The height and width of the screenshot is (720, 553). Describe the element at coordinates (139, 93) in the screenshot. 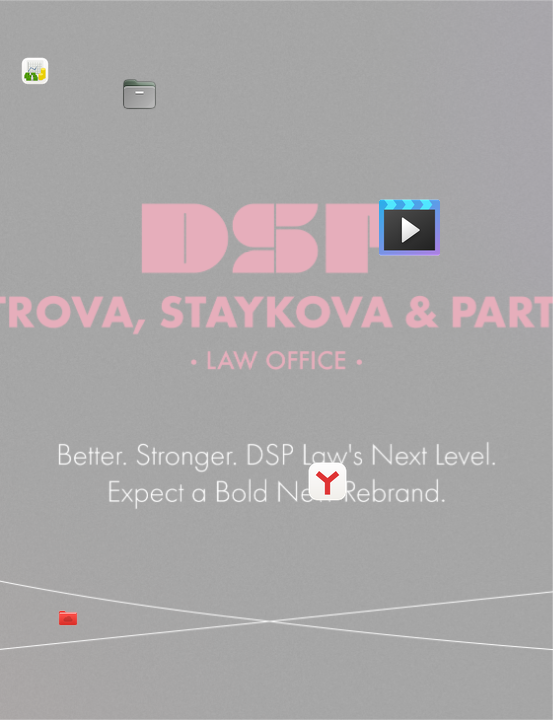

I see `open the file manager` at that location.